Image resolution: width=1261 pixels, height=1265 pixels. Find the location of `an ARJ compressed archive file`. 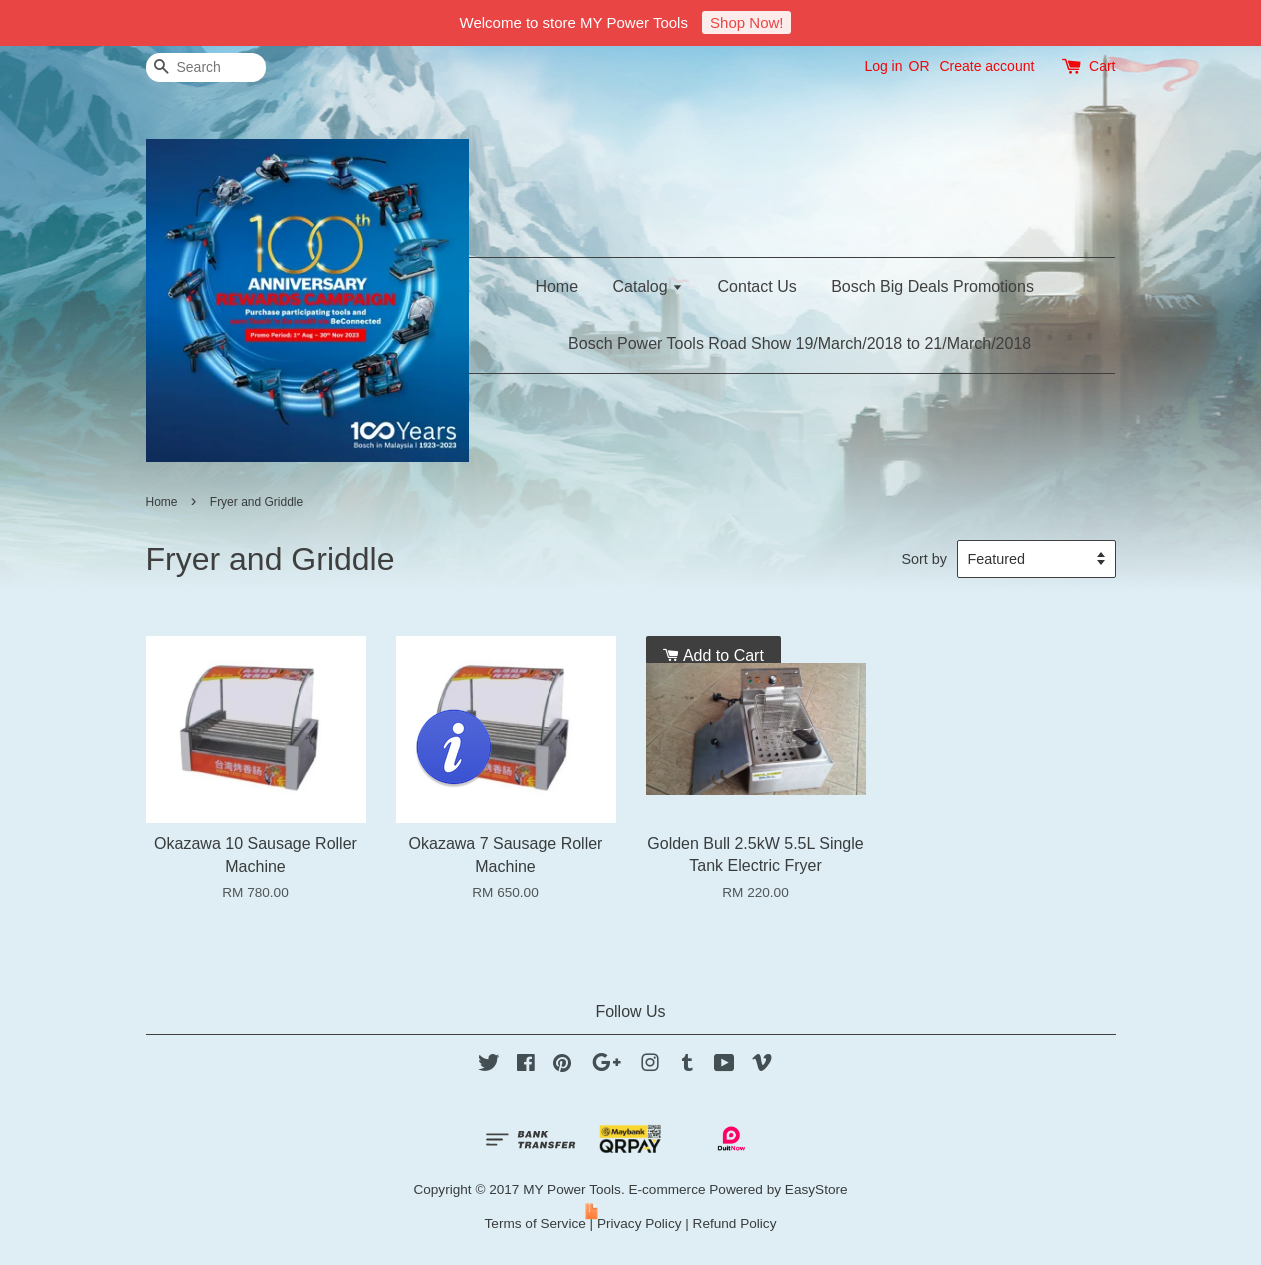

an ARJ compressed archive file is located at coordinates (591, 1211).